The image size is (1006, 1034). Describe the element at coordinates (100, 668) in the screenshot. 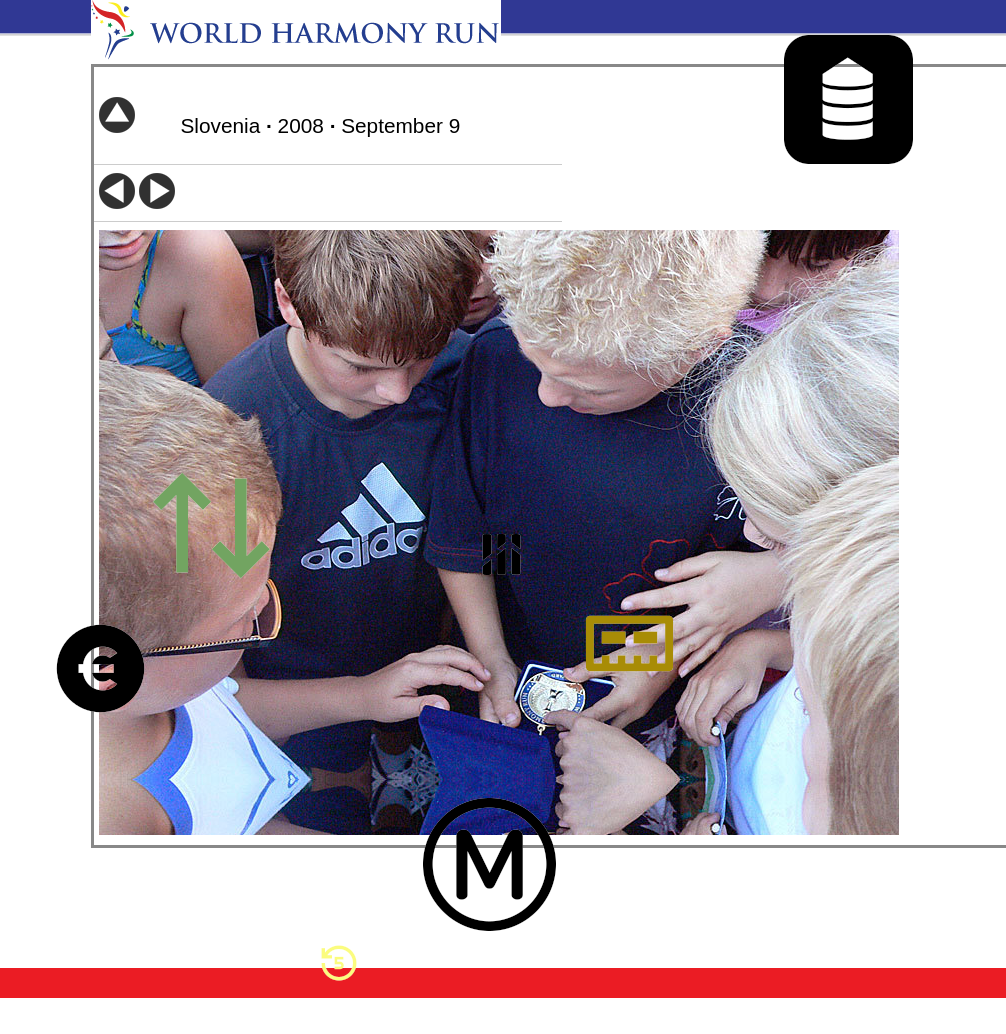

I see `view euro currency or payment options` at that location.